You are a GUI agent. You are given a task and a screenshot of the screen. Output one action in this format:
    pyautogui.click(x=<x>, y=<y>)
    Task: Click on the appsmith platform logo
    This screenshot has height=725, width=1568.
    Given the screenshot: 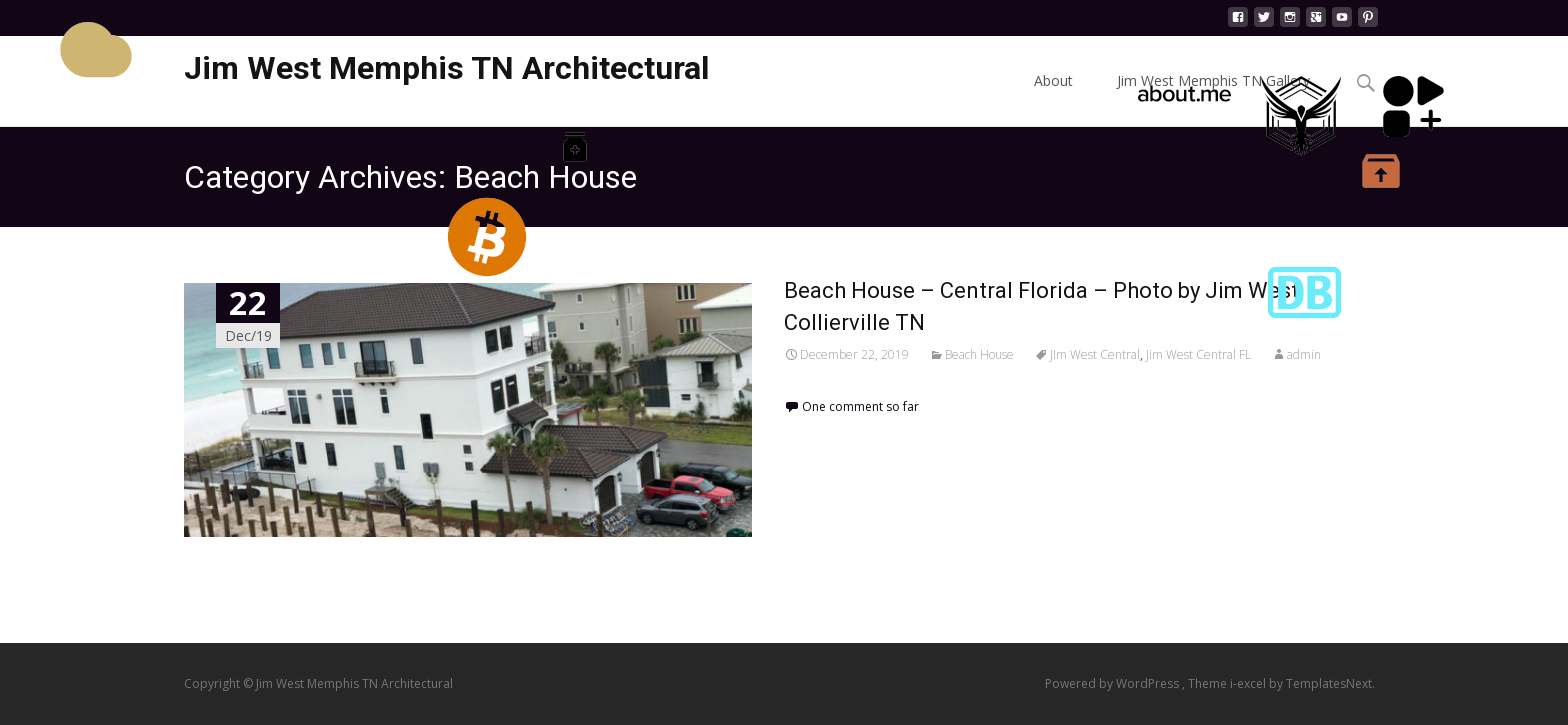 What is the action you would take?
    pyautogui.click(x=727, y=497)
    